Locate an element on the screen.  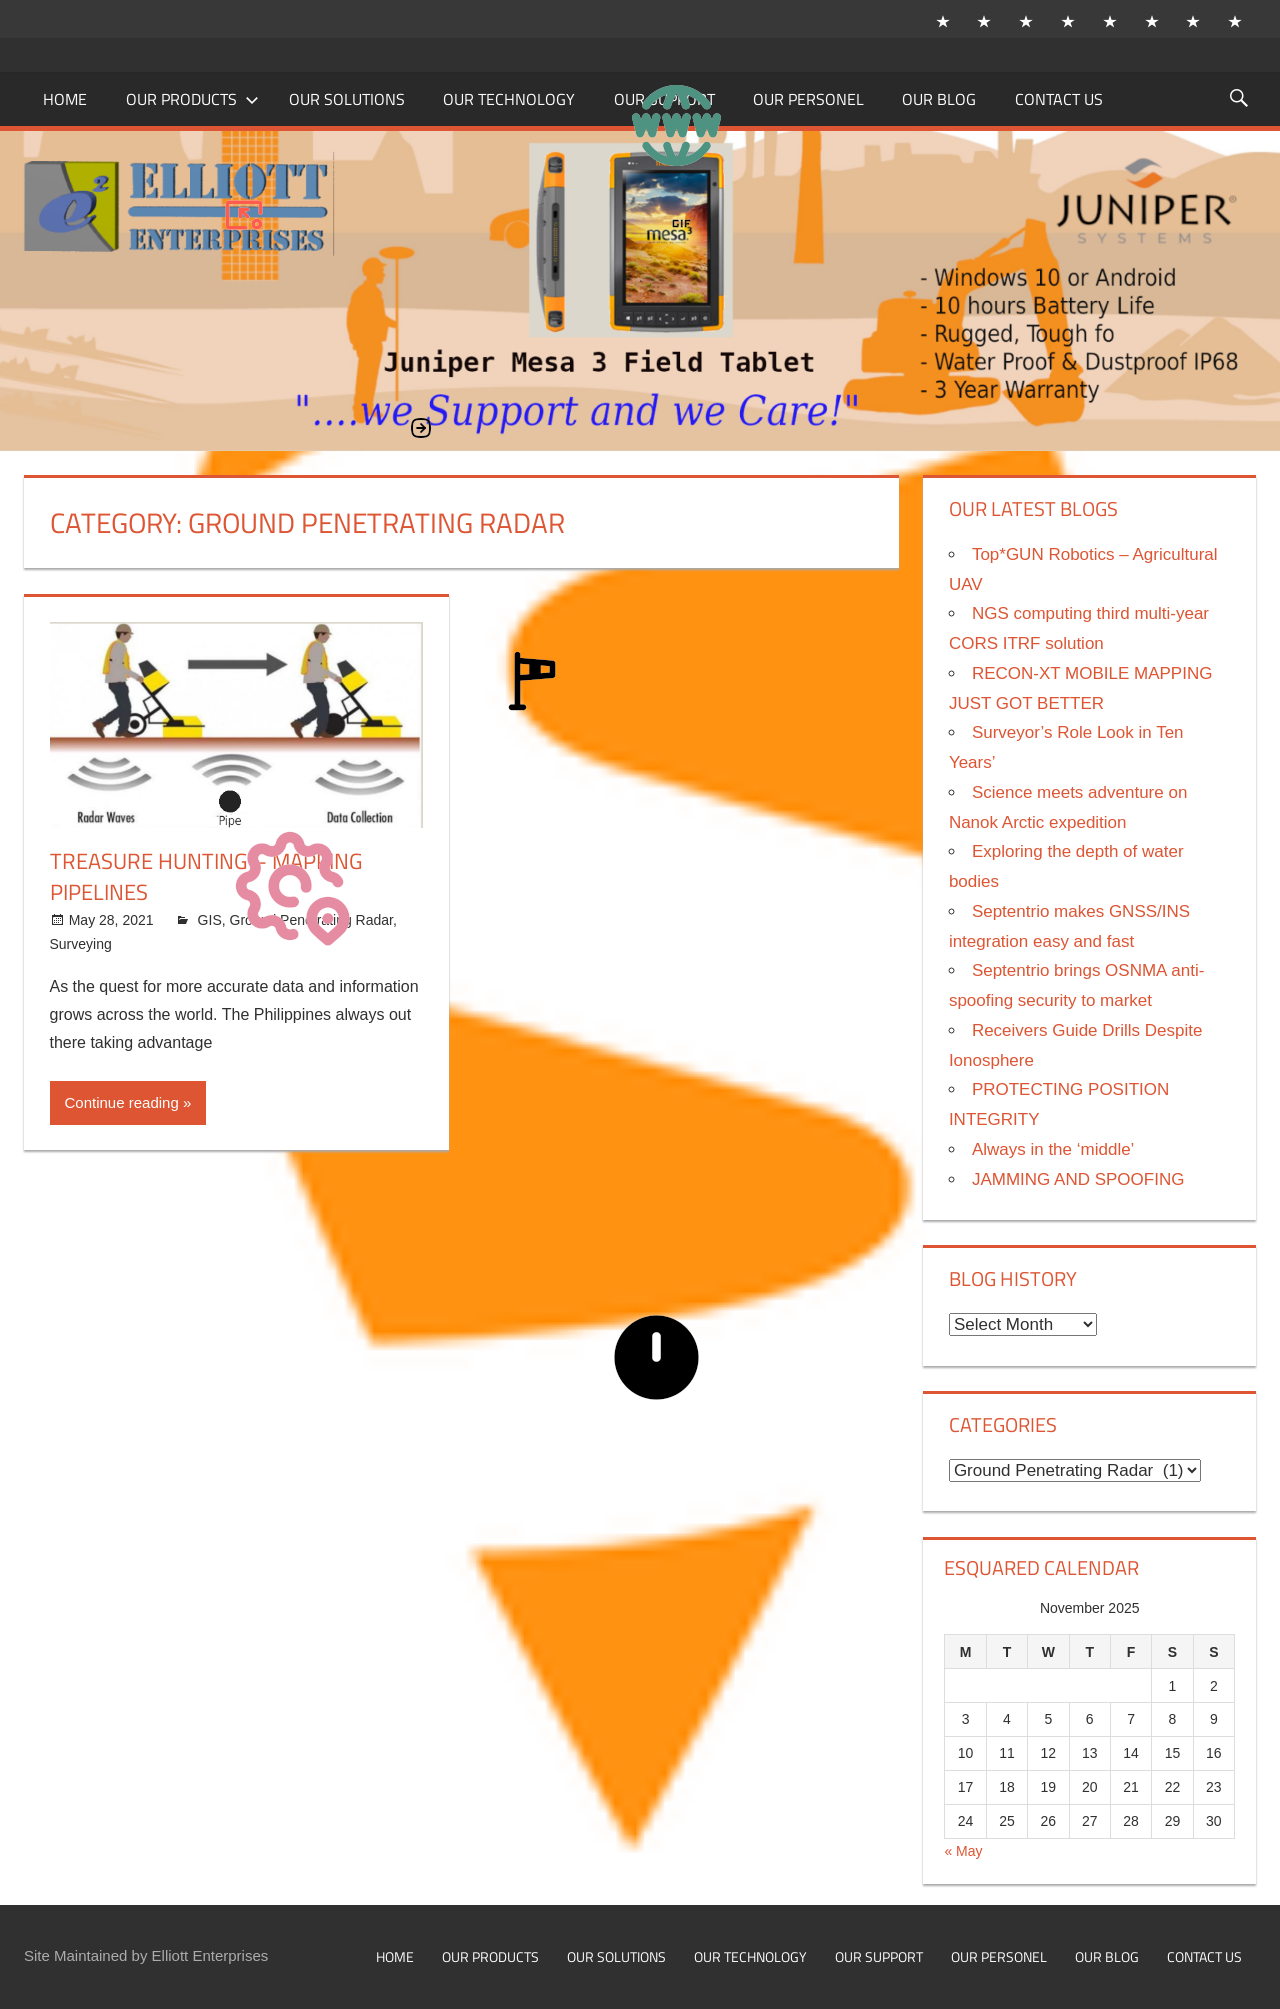
proceed to the next step is located at coordinates (421, 428).